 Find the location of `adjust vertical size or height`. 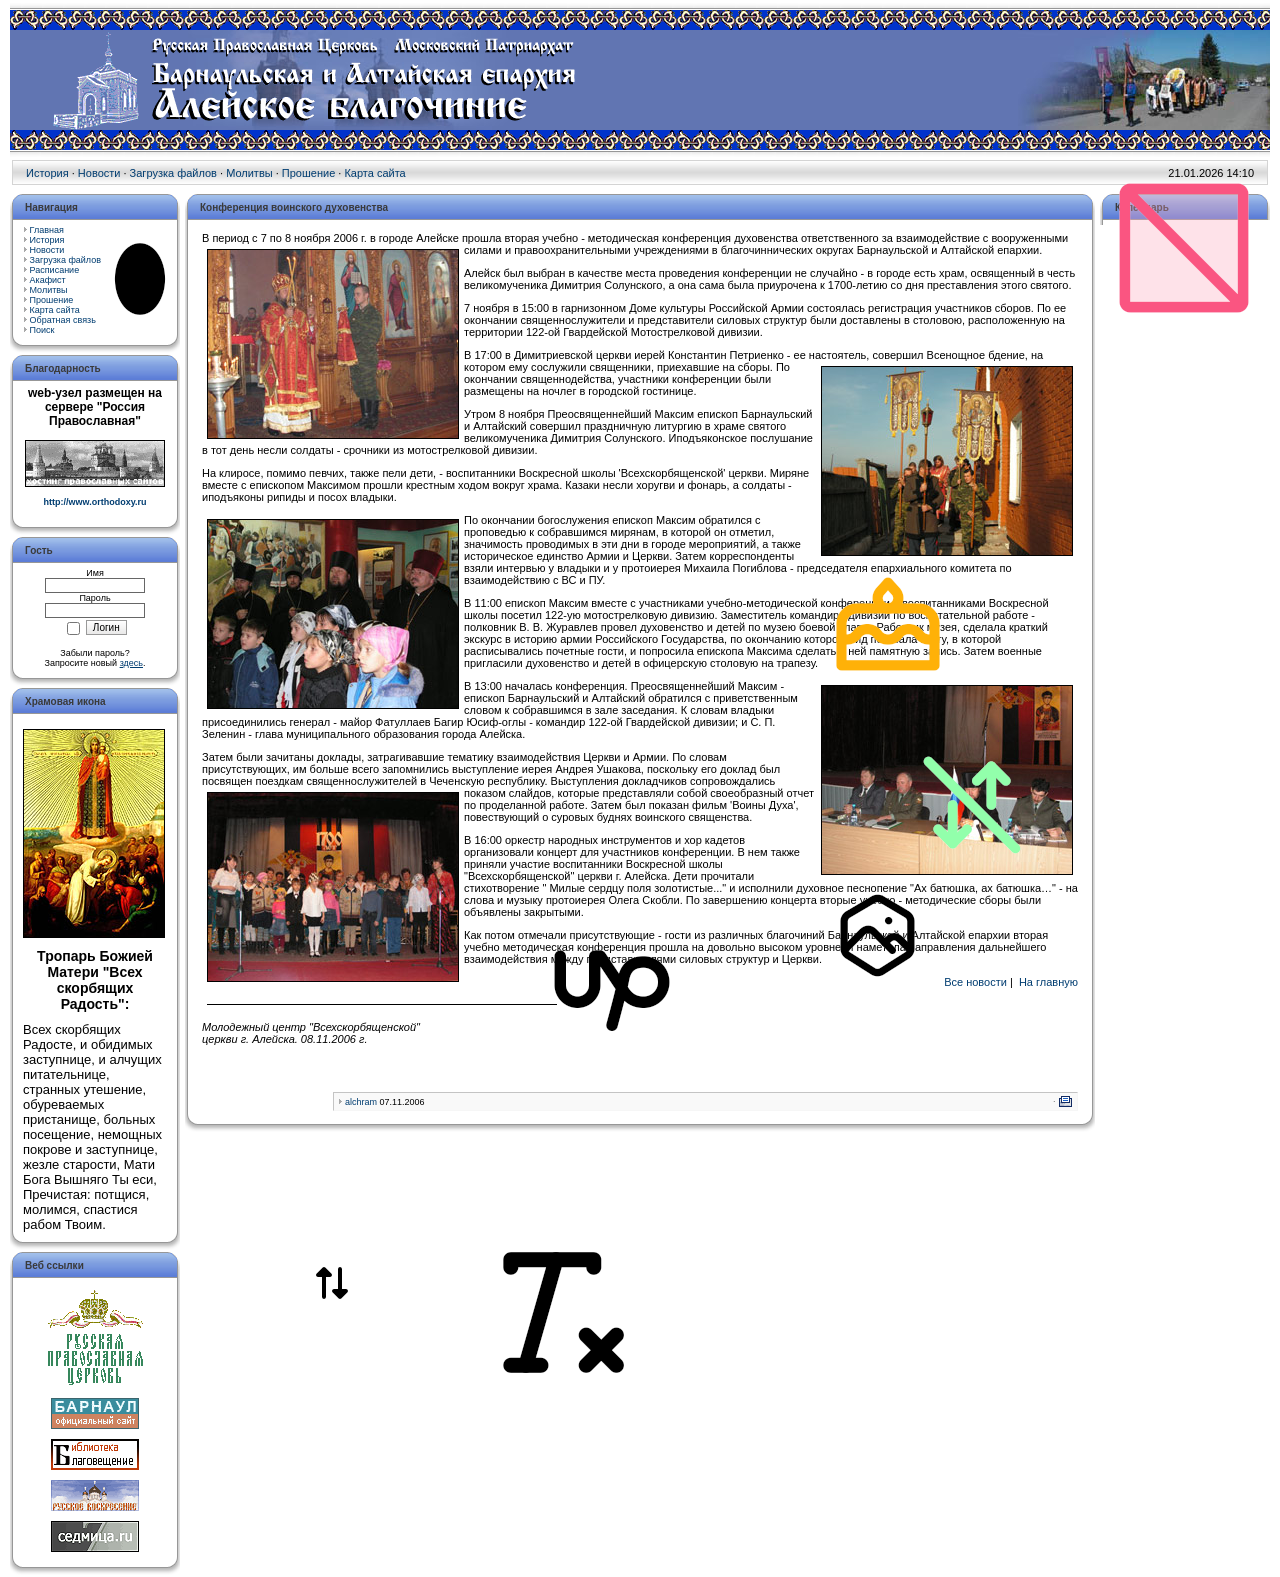

adjust vertical size or height is located at coordinates (332, 1283).